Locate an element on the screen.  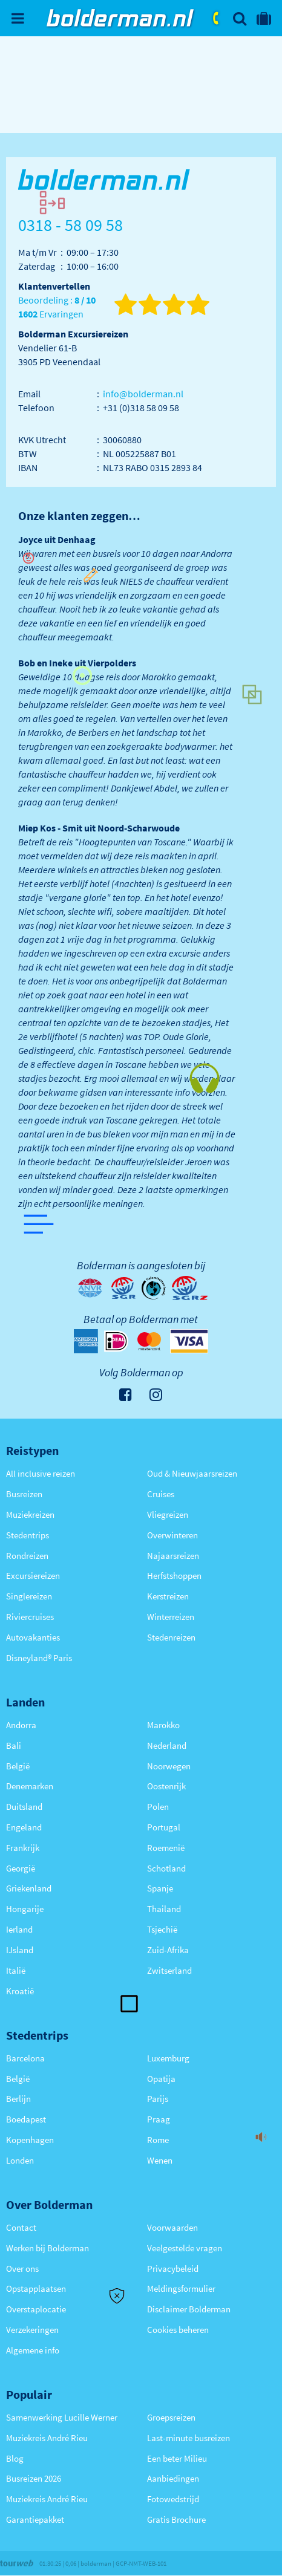
start recording audio or video is located at coordinates (82, 675).